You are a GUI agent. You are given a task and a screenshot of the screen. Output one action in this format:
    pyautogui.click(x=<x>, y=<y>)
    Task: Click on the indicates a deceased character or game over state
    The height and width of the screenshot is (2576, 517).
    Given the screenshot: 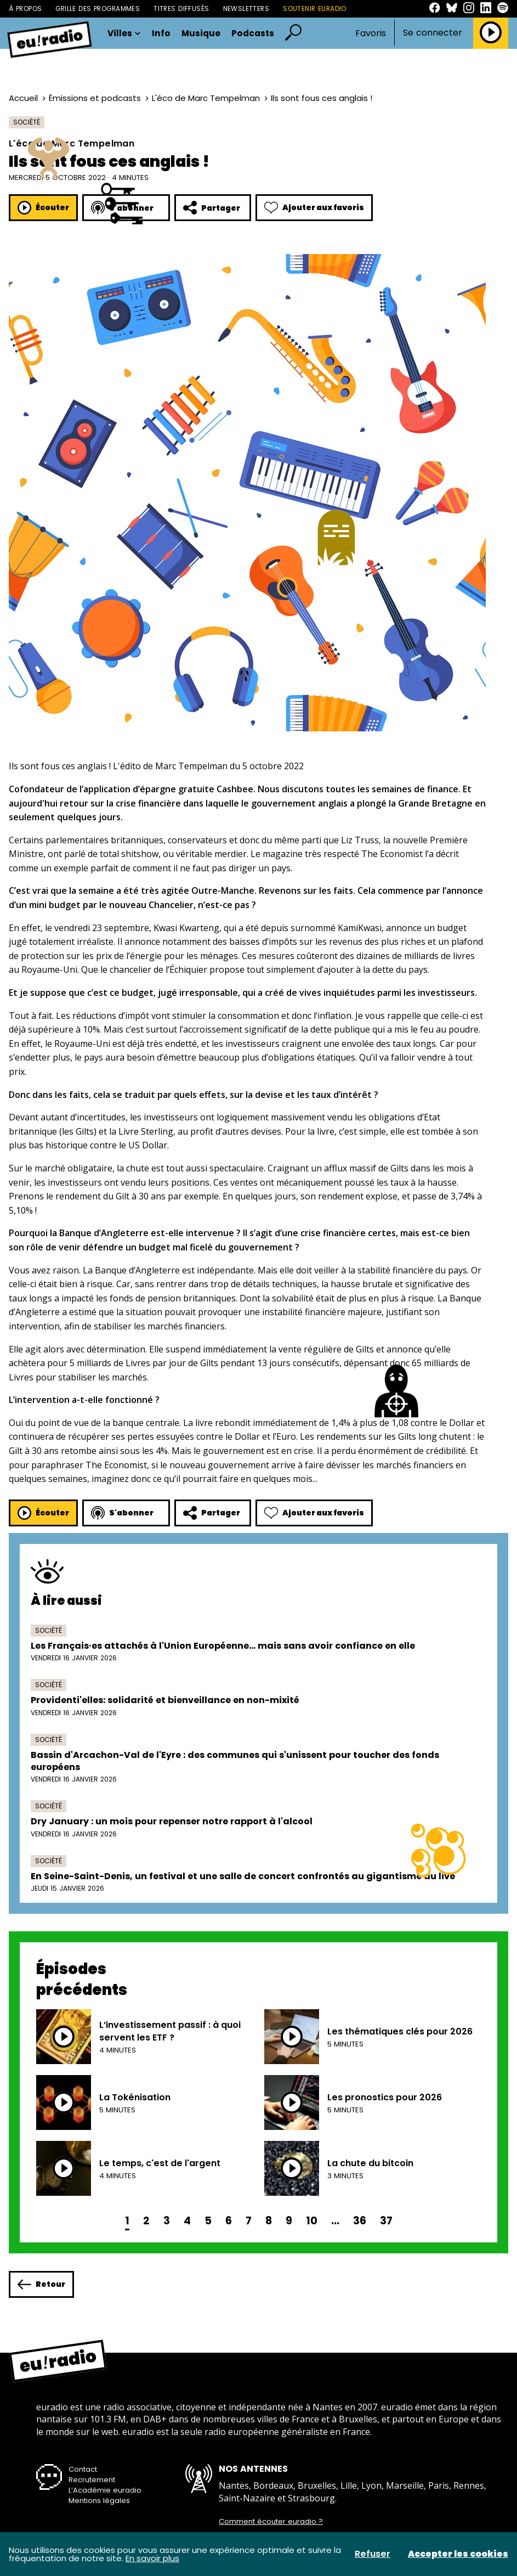 What is the action you would take?
    pyautogui.click(x=337, y=538)
    